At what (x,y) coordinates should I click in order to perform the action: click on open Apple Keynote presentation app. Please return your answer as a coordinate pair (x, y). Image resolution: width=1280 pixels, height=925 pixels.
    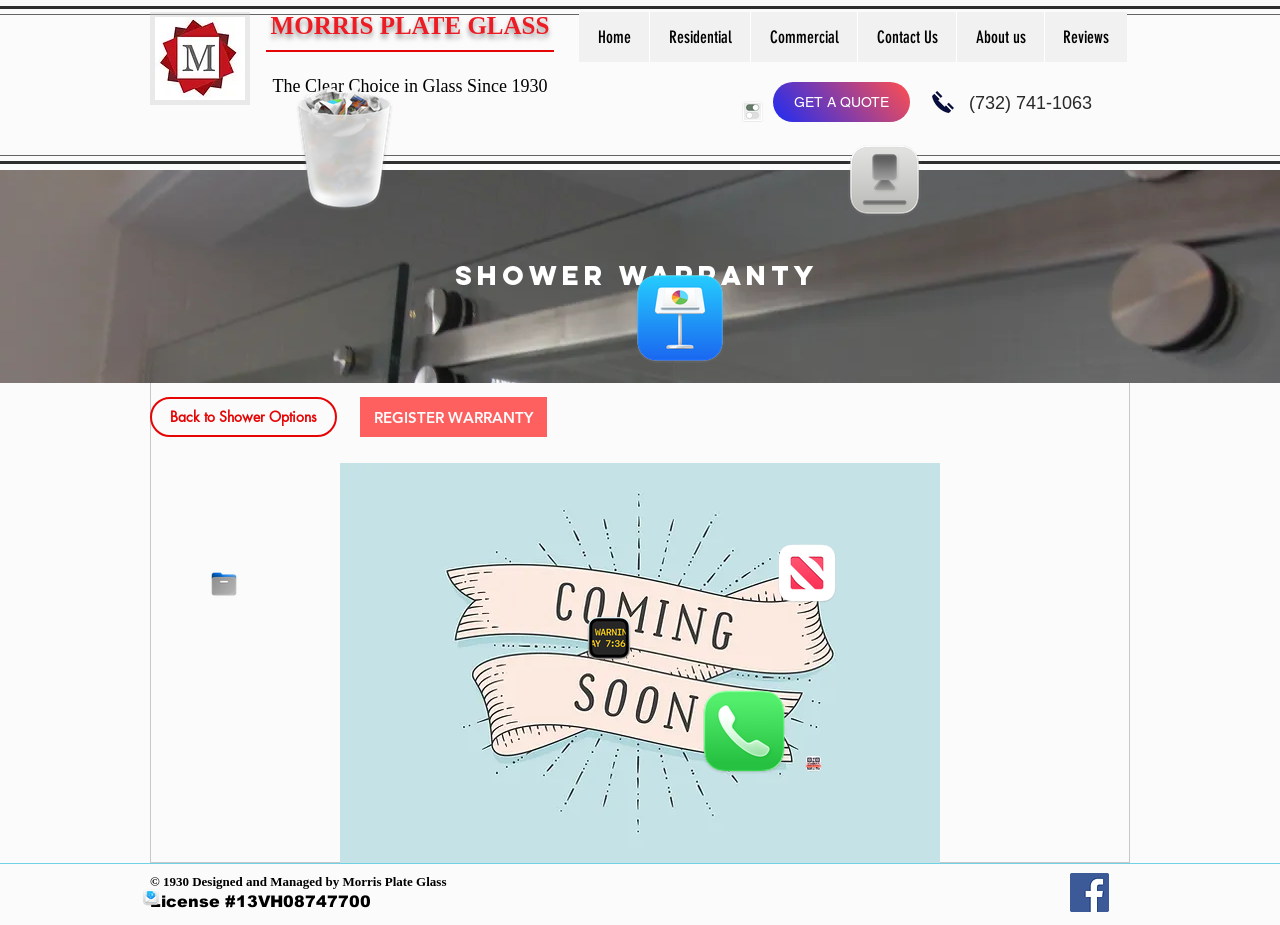
    Looking at the image, I should click on (680, 318).